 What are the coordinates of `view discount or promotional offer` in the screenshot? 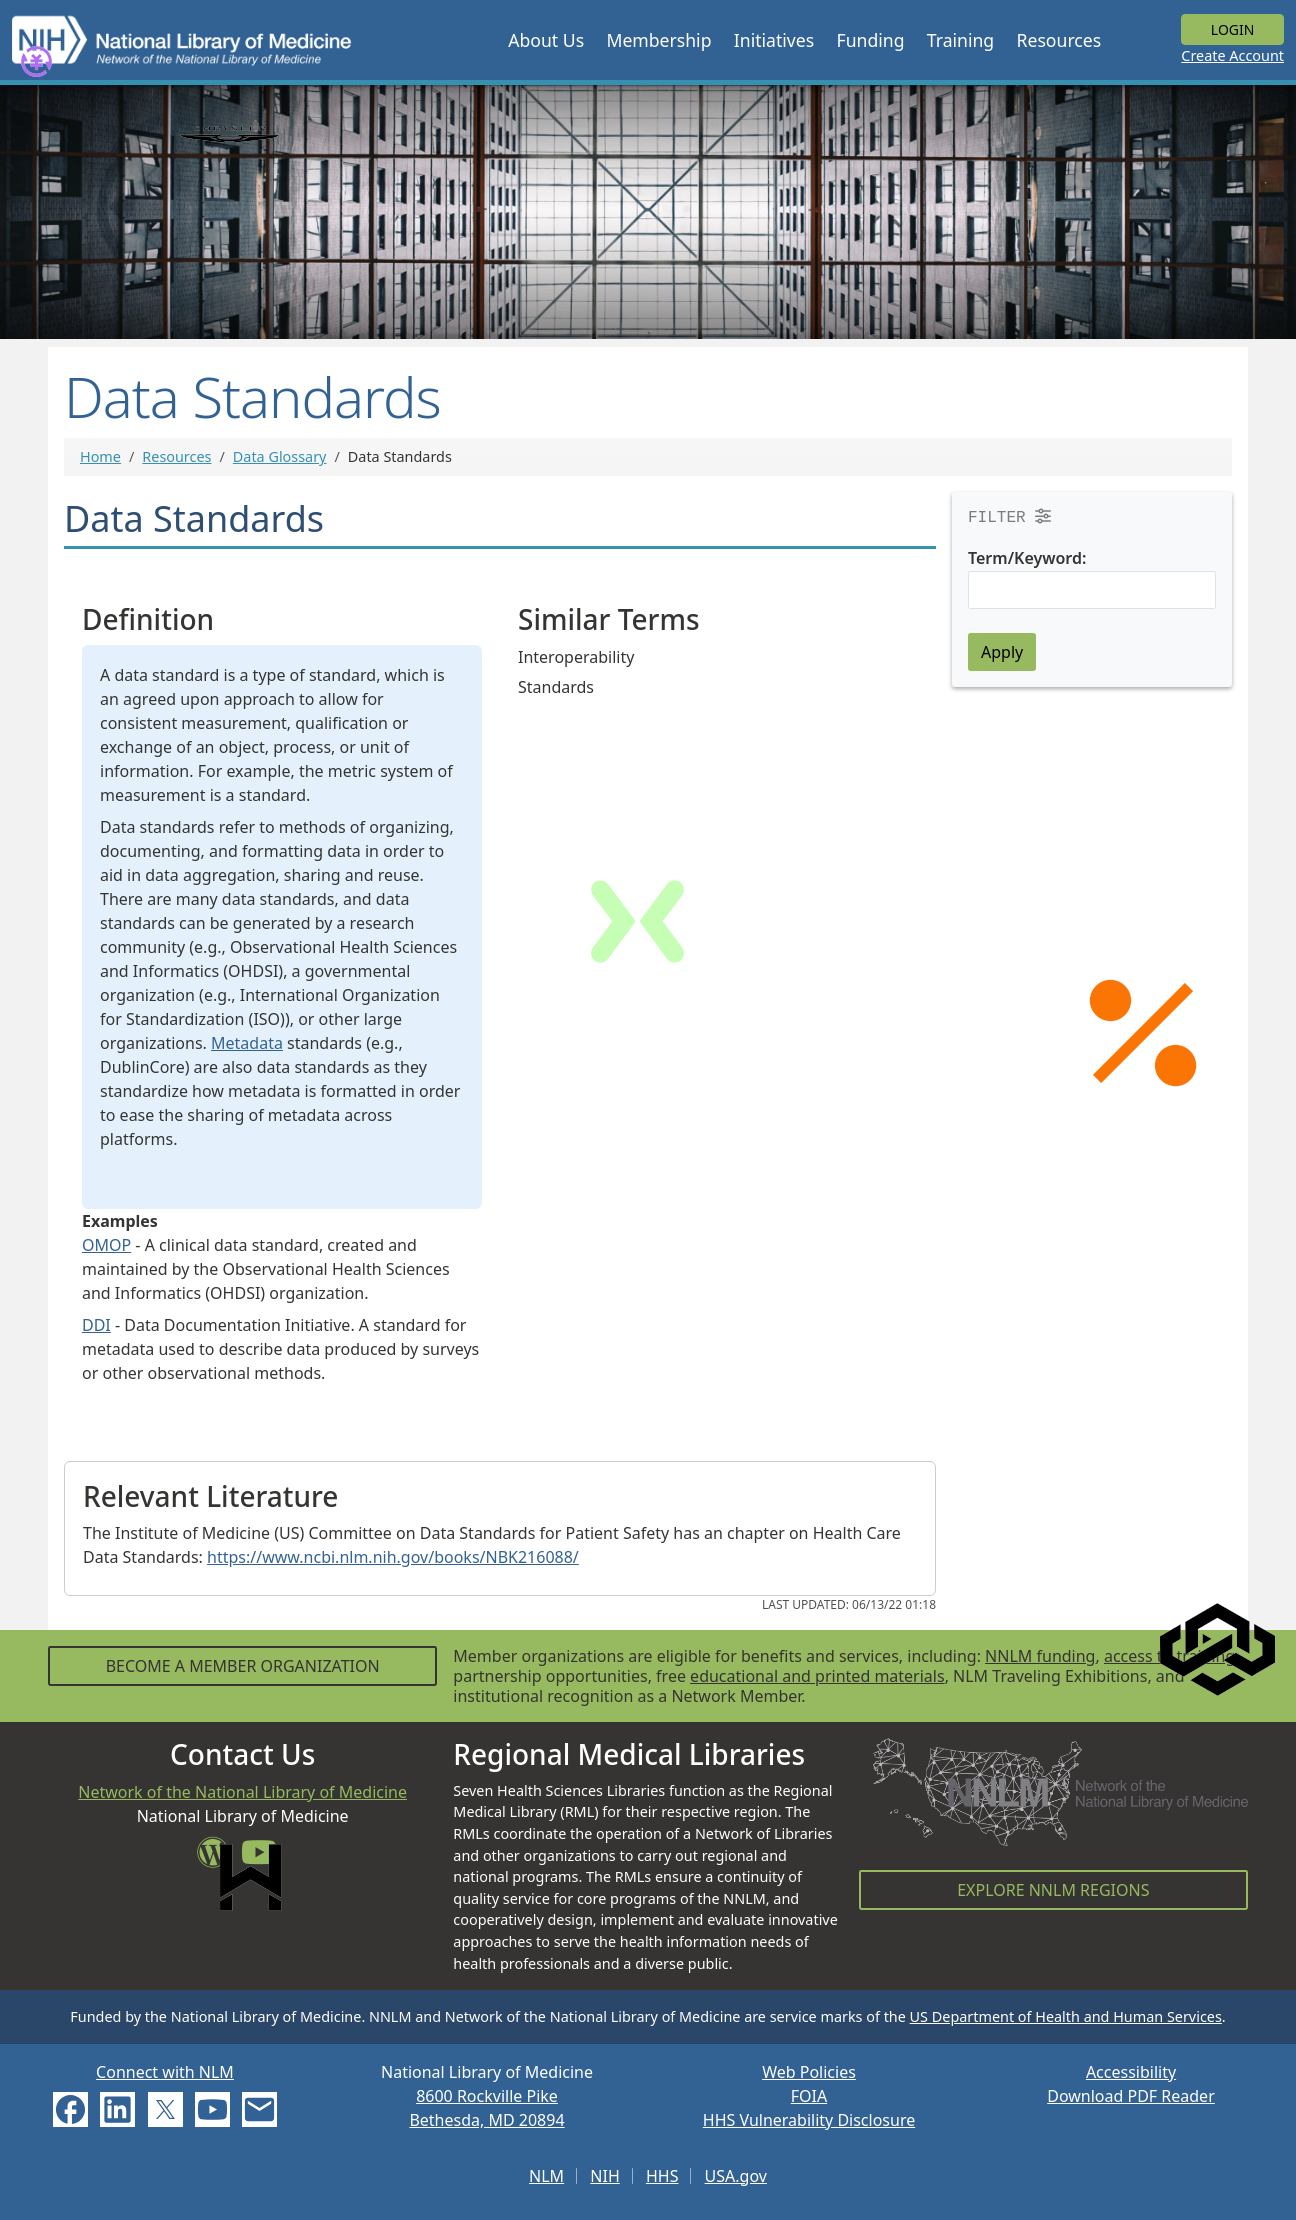 It's located at (1143, 1033).